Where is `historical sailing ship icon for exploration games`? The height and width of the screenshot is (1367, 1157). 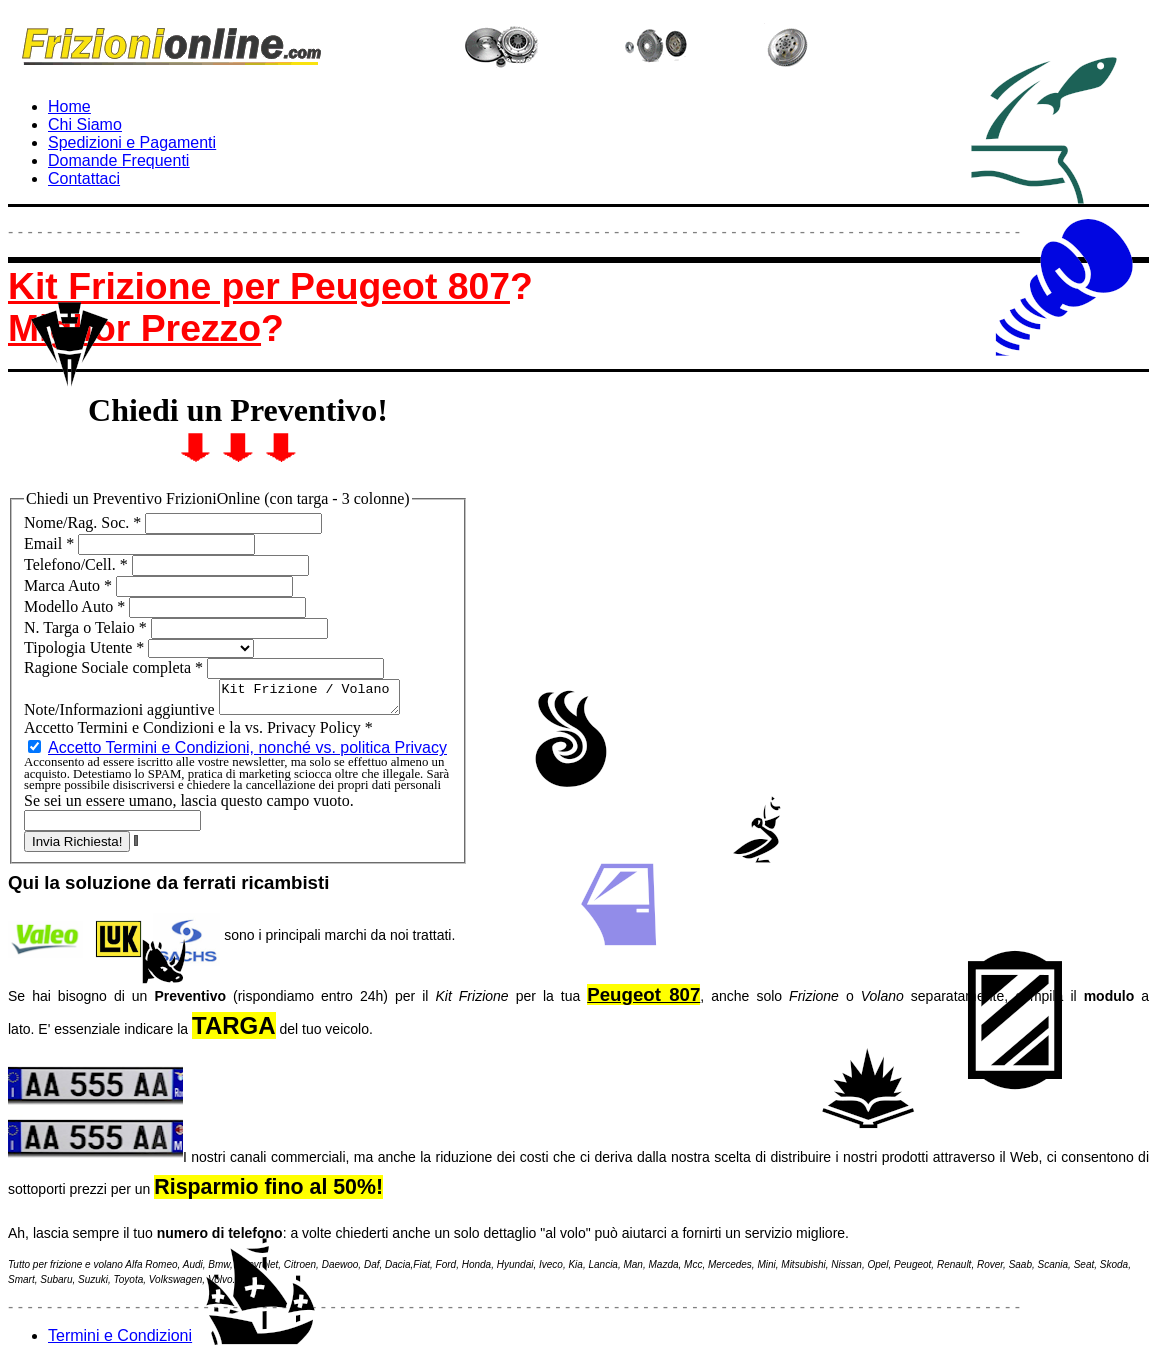
historical sailing ship icon for exploration games is located at coordinates (260, 1289).